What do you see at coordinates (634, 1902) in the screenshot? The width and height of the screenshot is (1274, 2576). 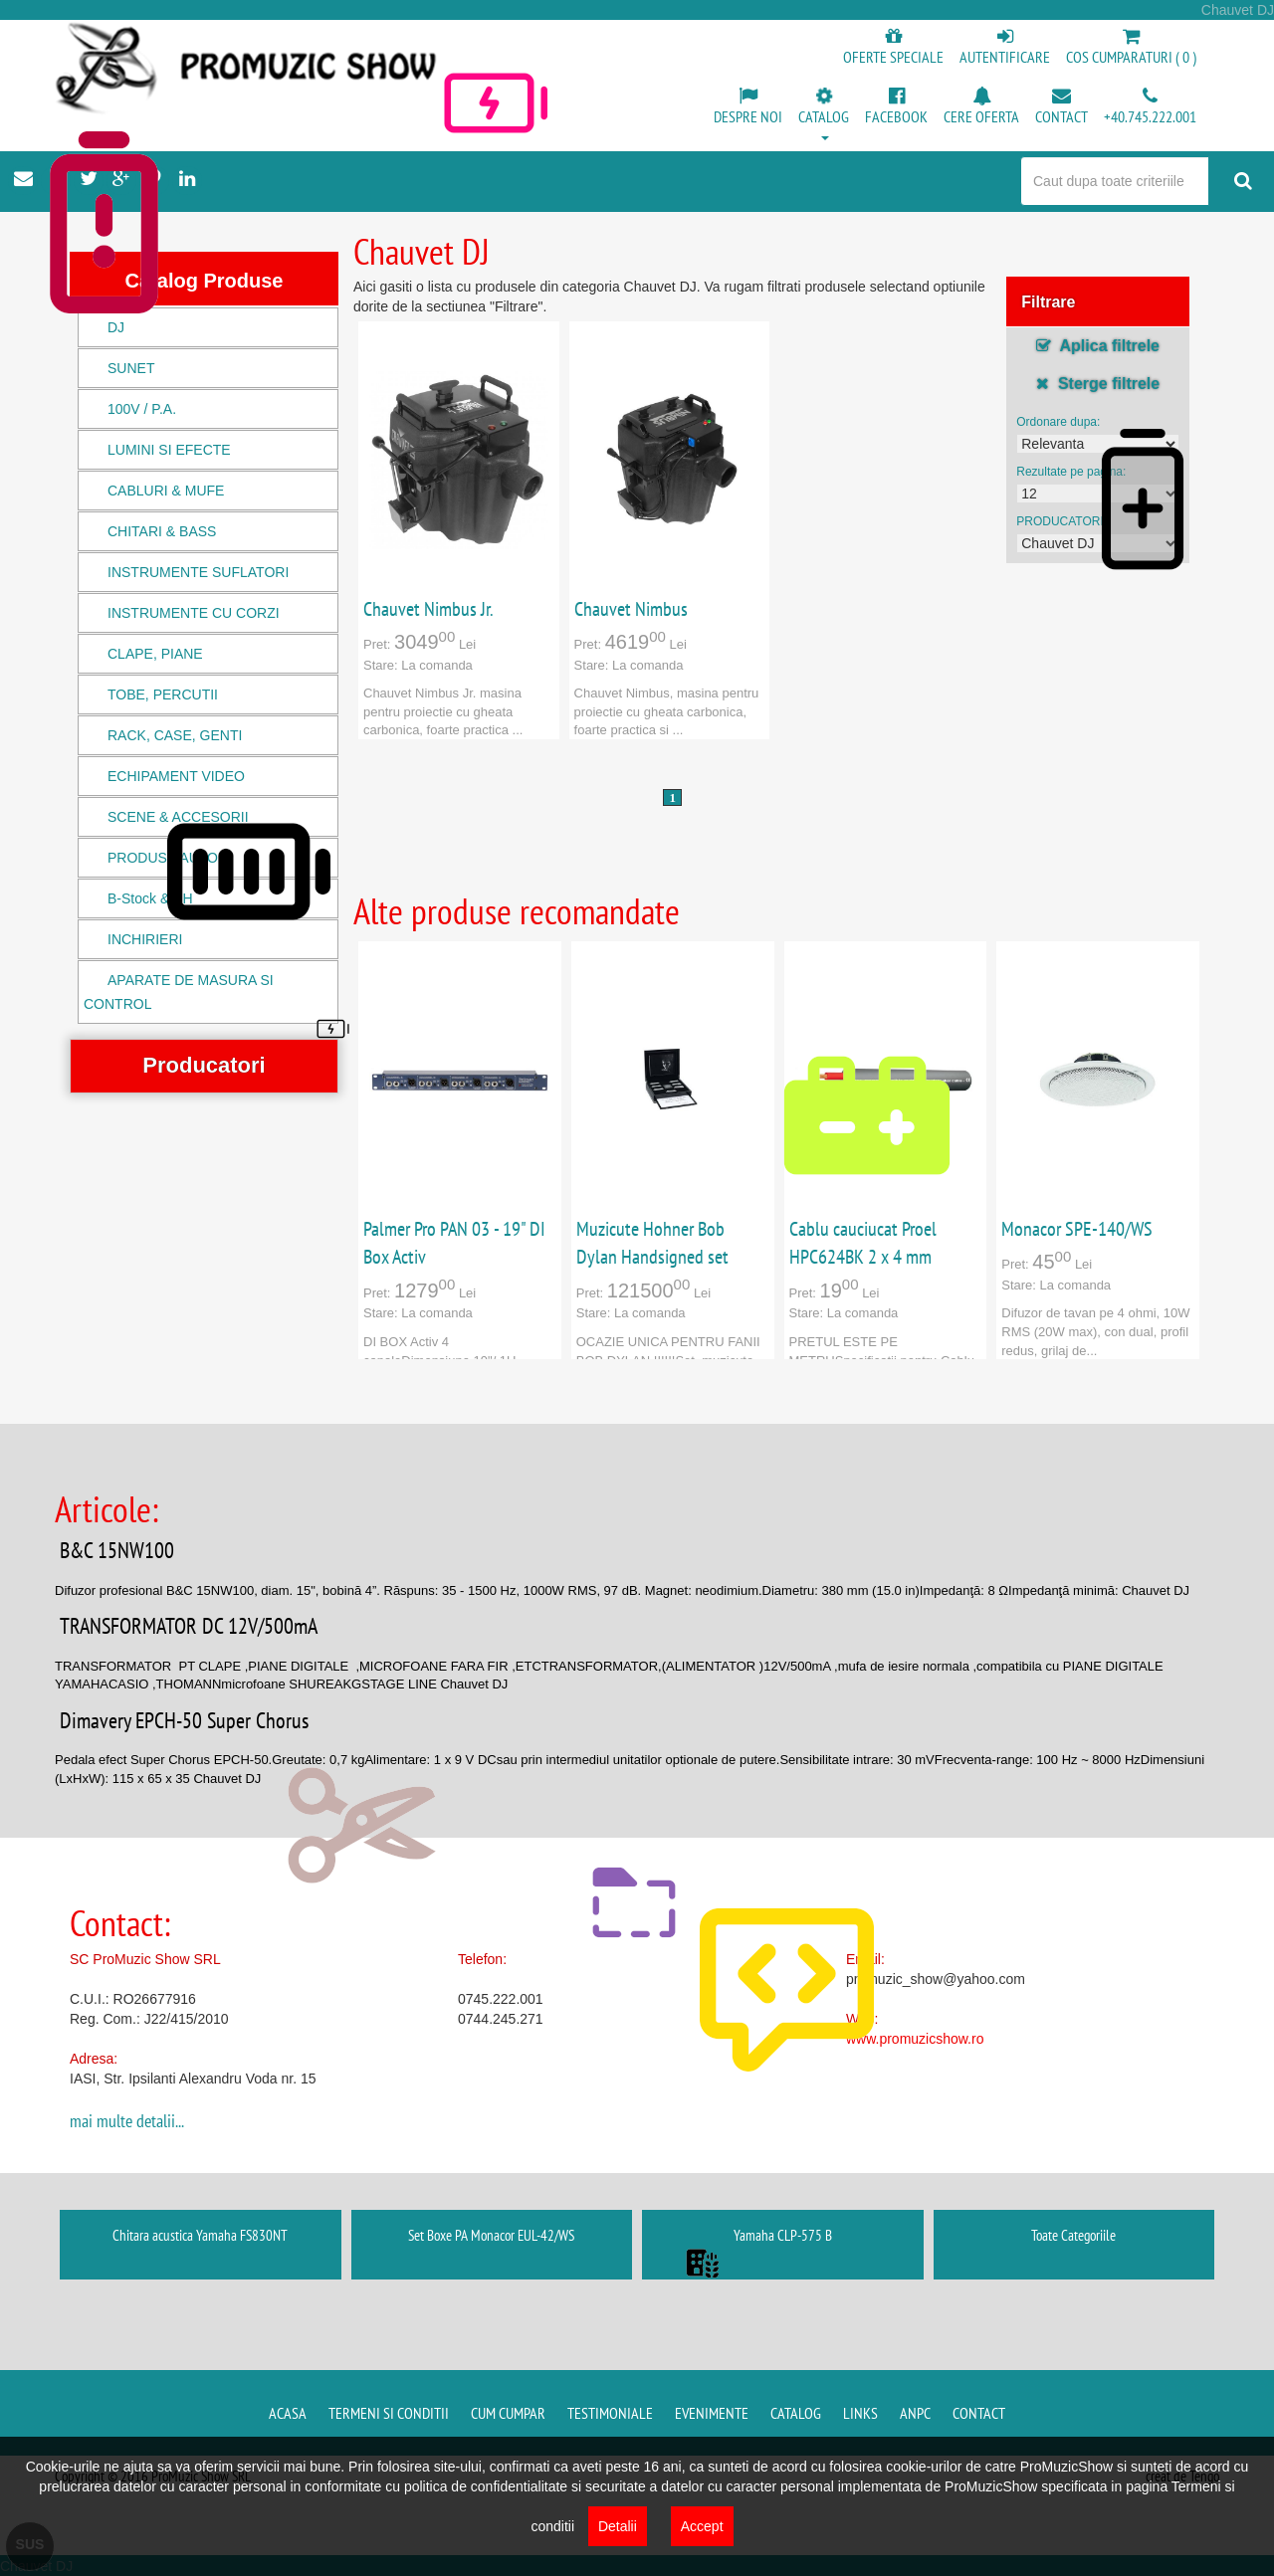 I see `create a new folder` at bounding box center [634, 1902].